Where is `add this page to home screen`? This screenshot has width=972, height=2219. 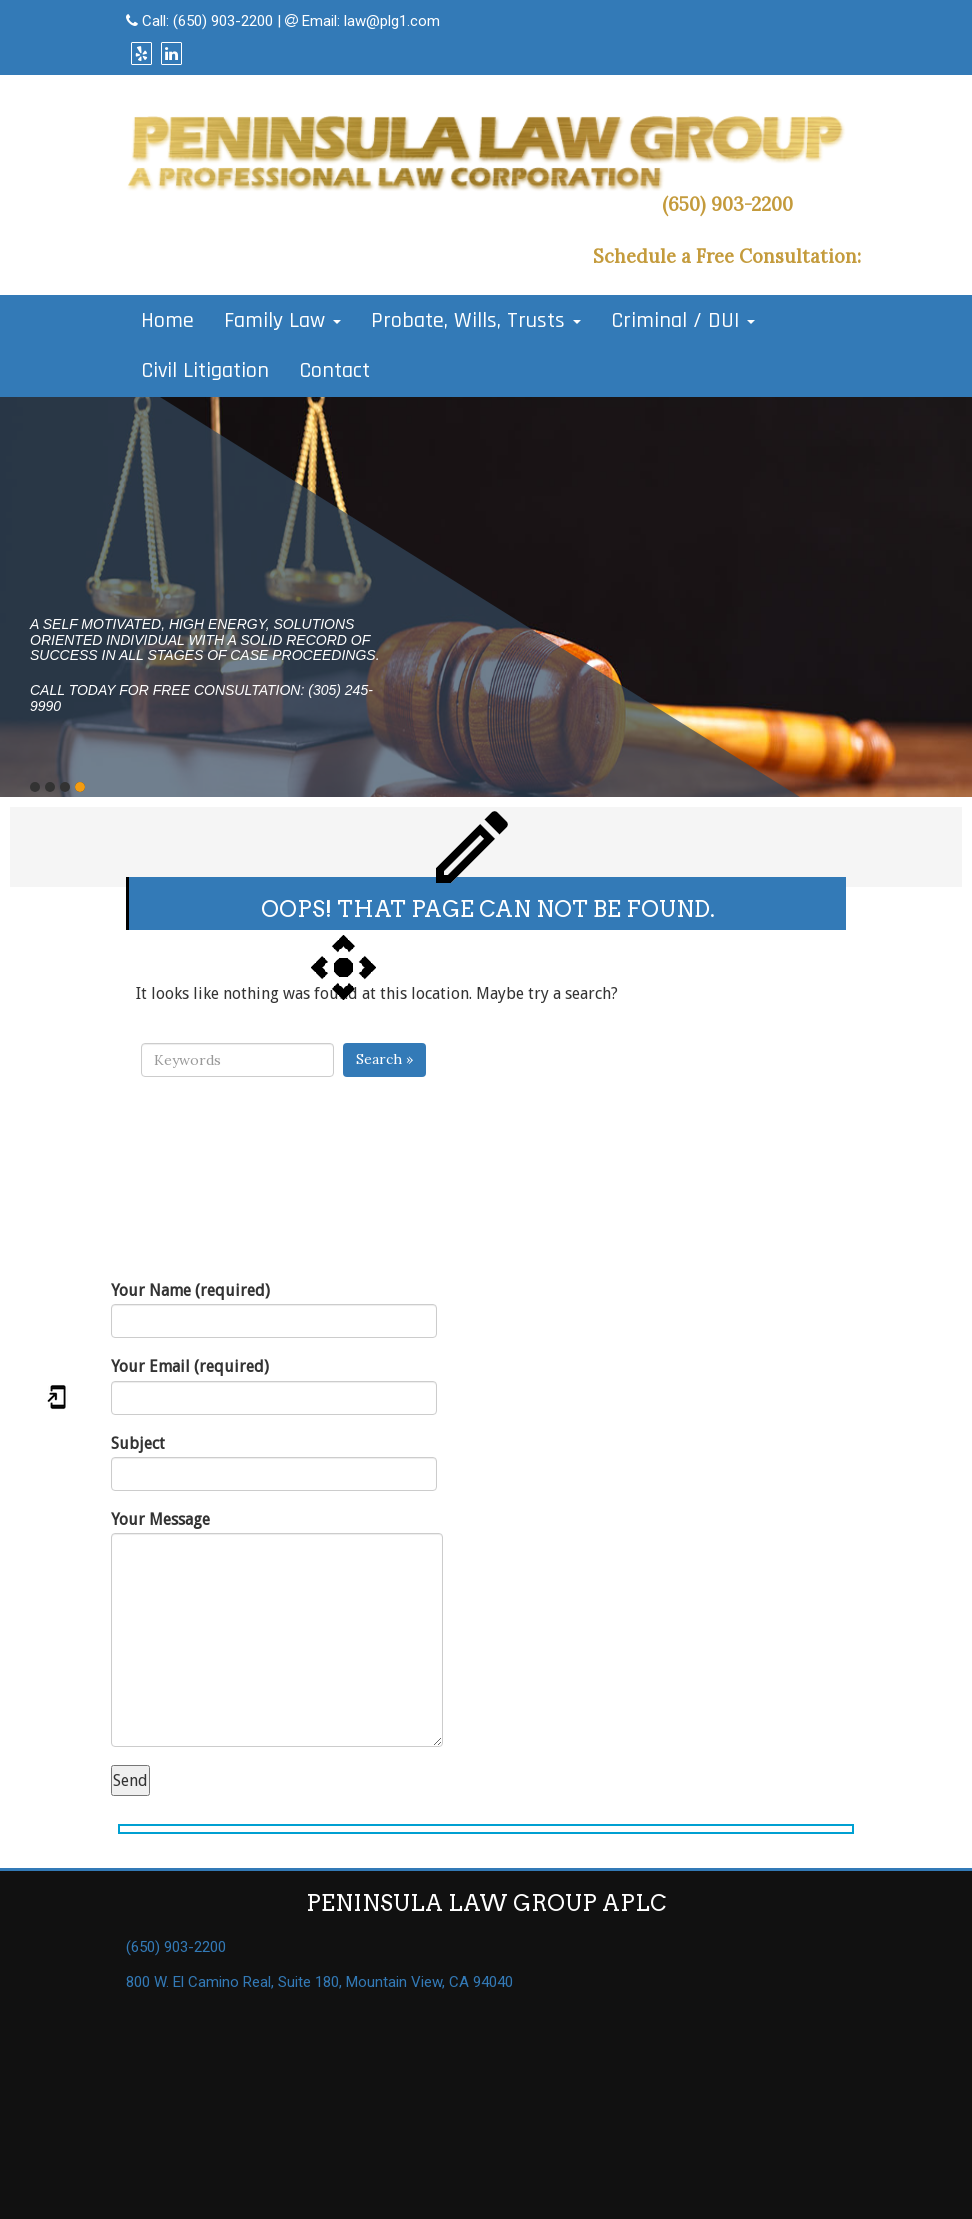 add this page to home screen is located at coordinates (57, 1397).